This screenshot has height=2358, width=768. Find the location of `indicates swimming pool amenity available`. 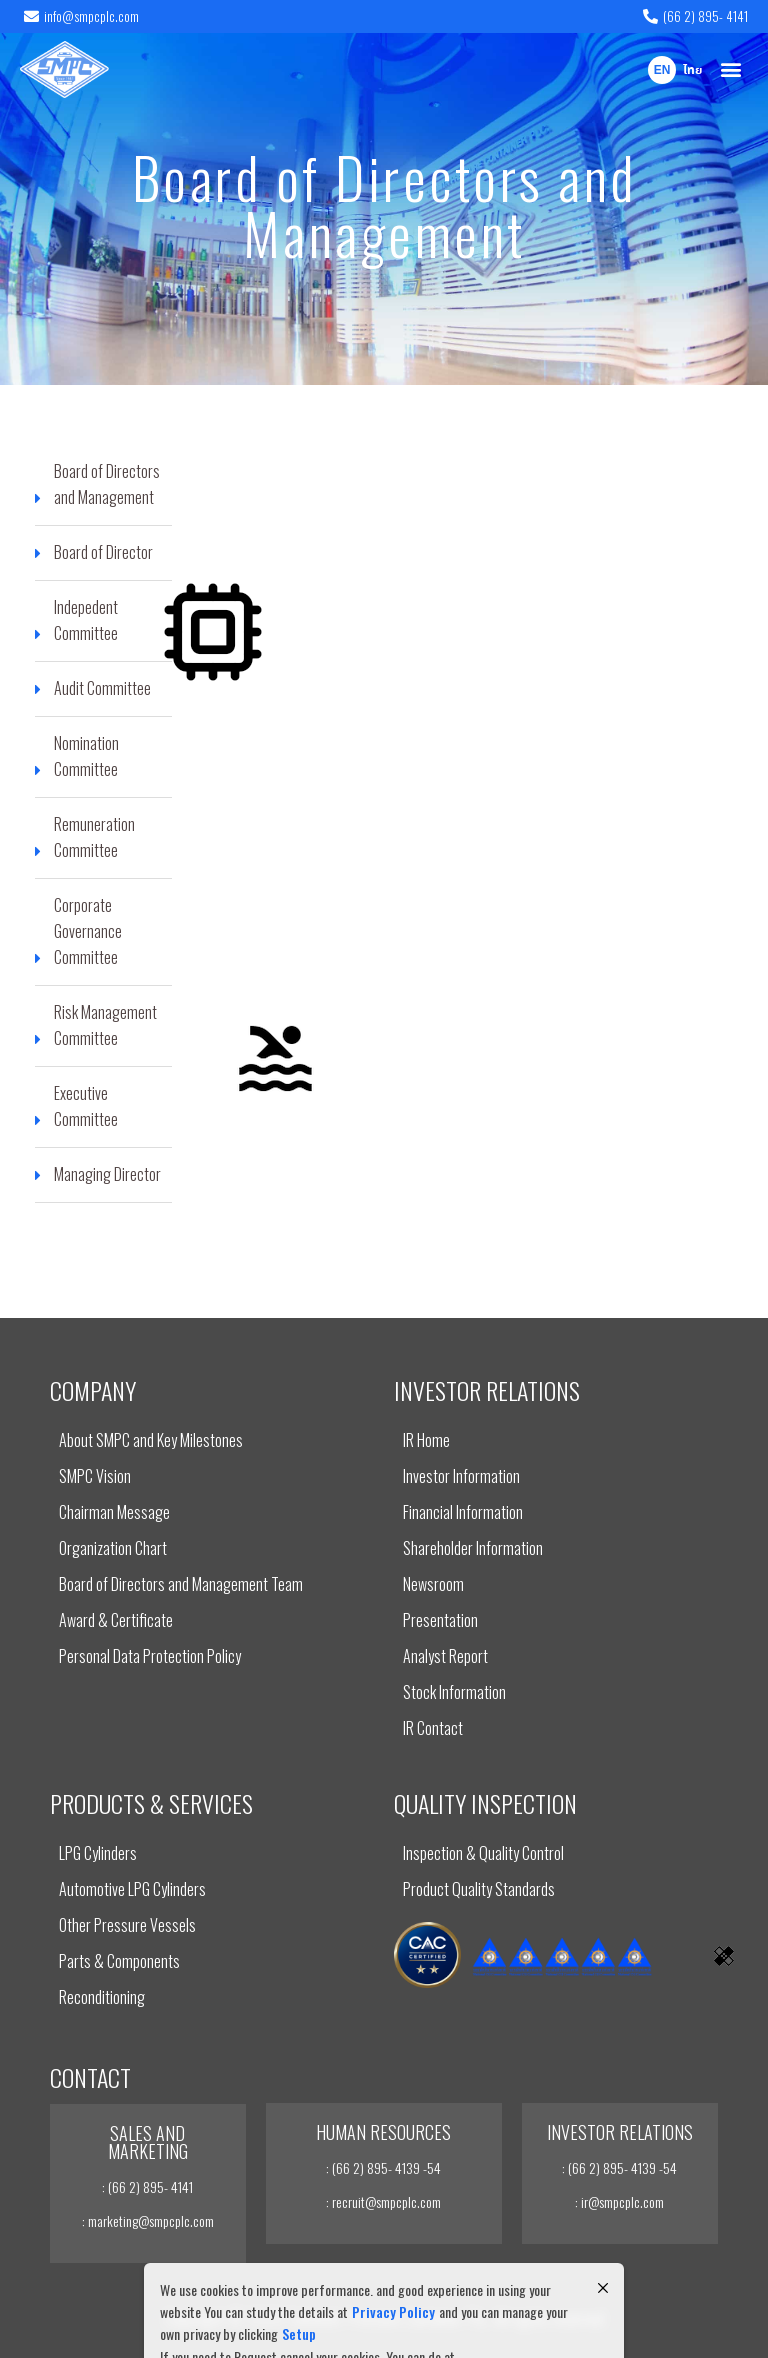

indicates swimming pool amenity available is located at coordinates (275, 1058).